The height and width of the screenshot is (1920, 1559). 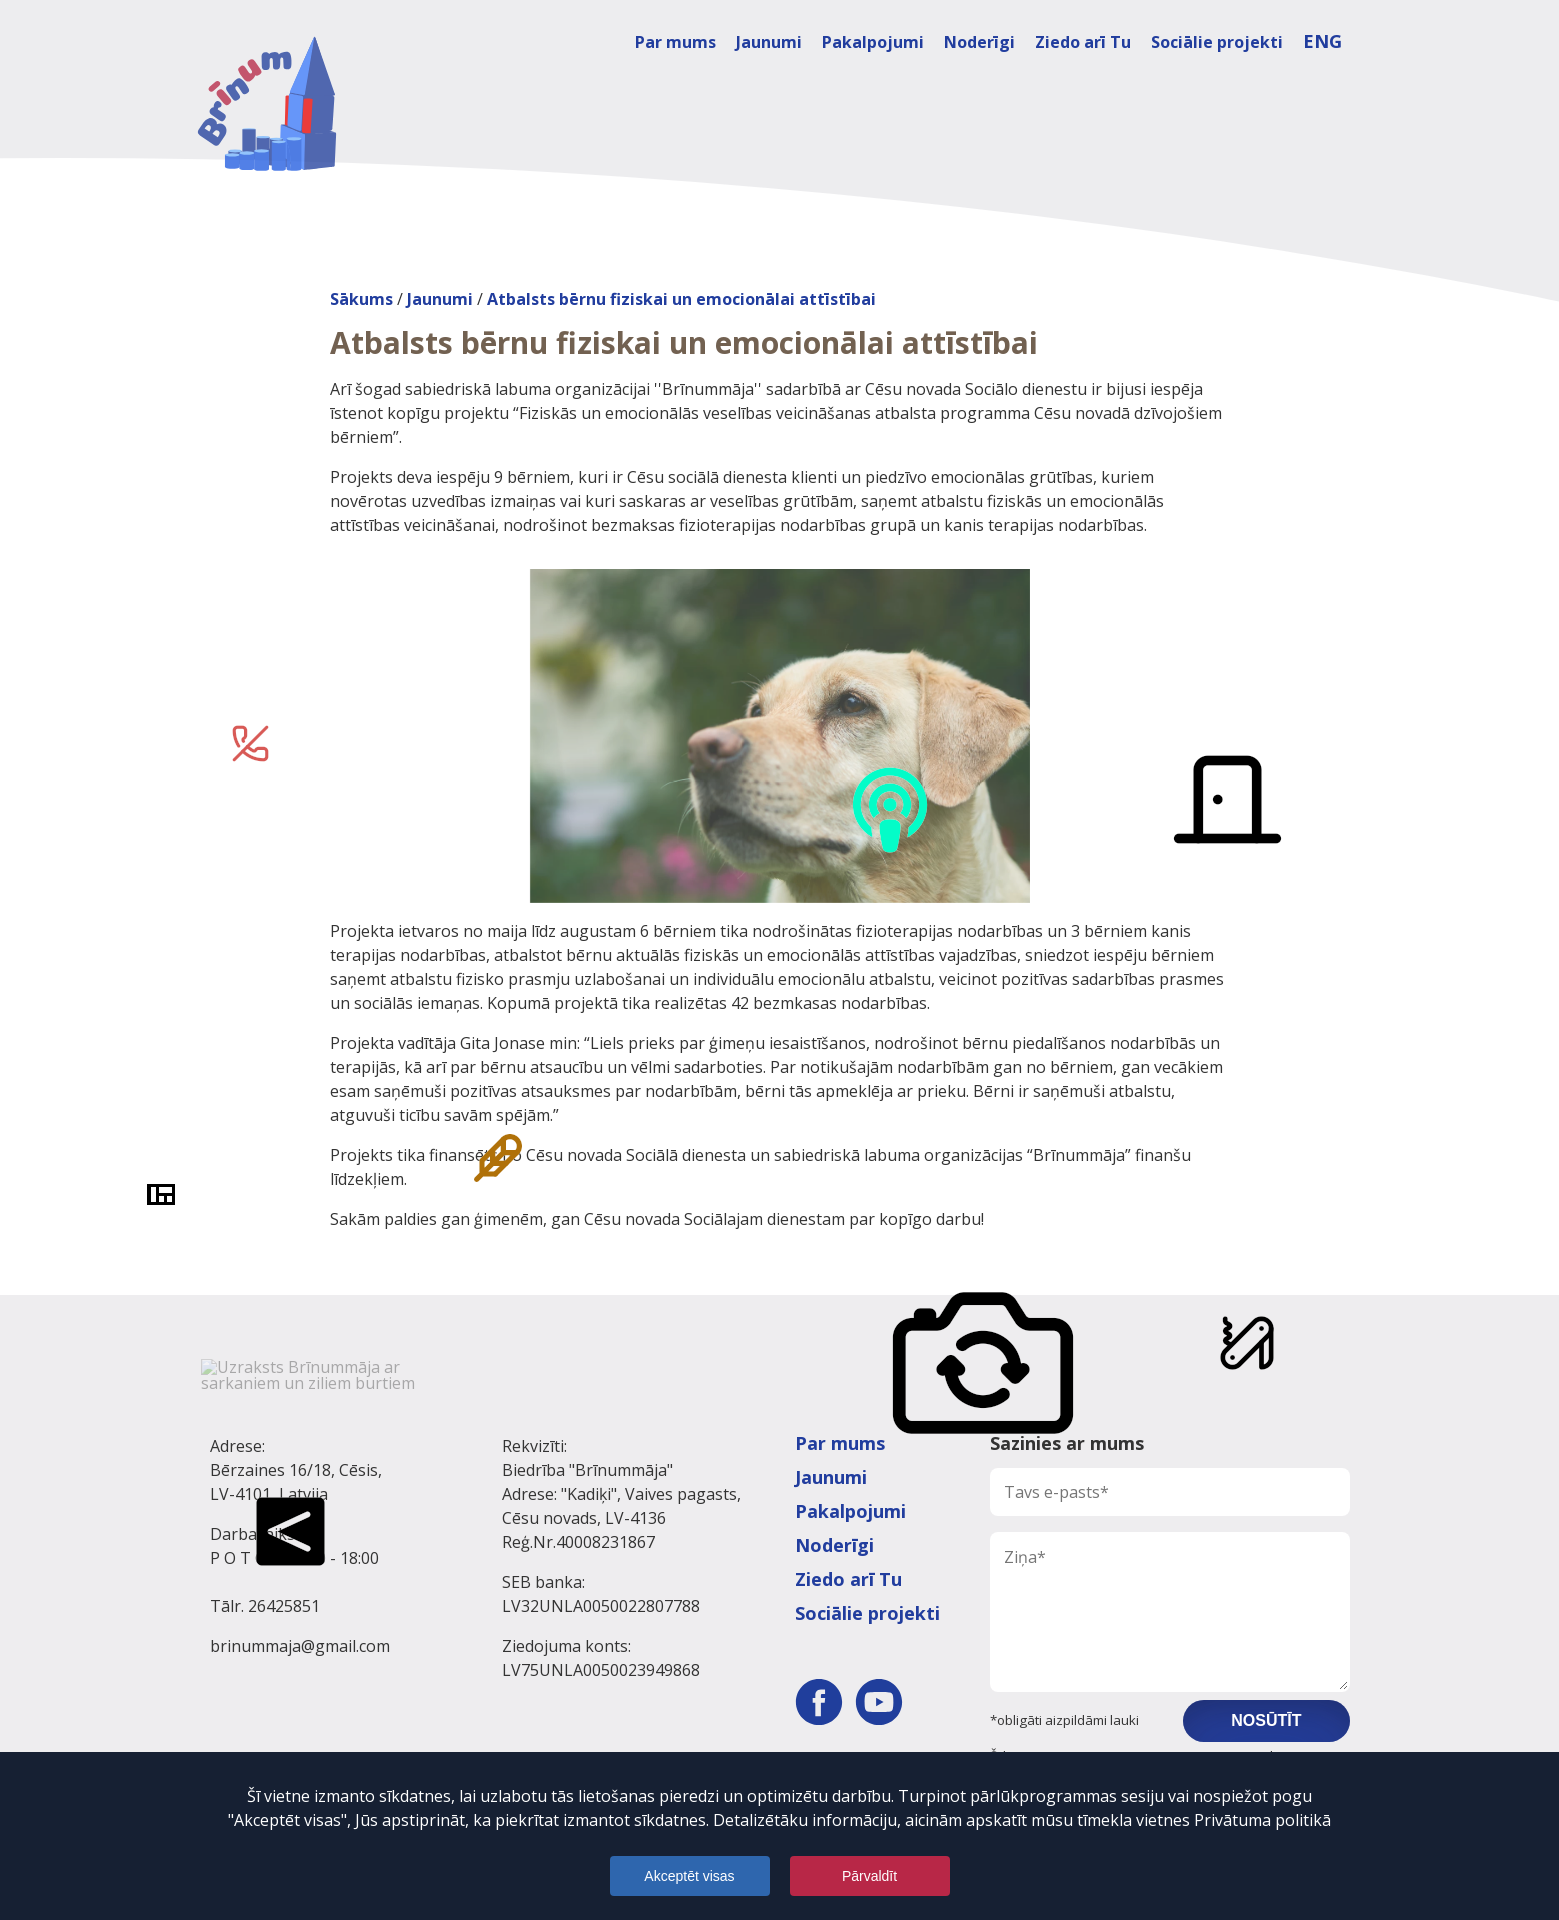 I want to click on navigate to previous item or page, so click(x=290, y=1531).